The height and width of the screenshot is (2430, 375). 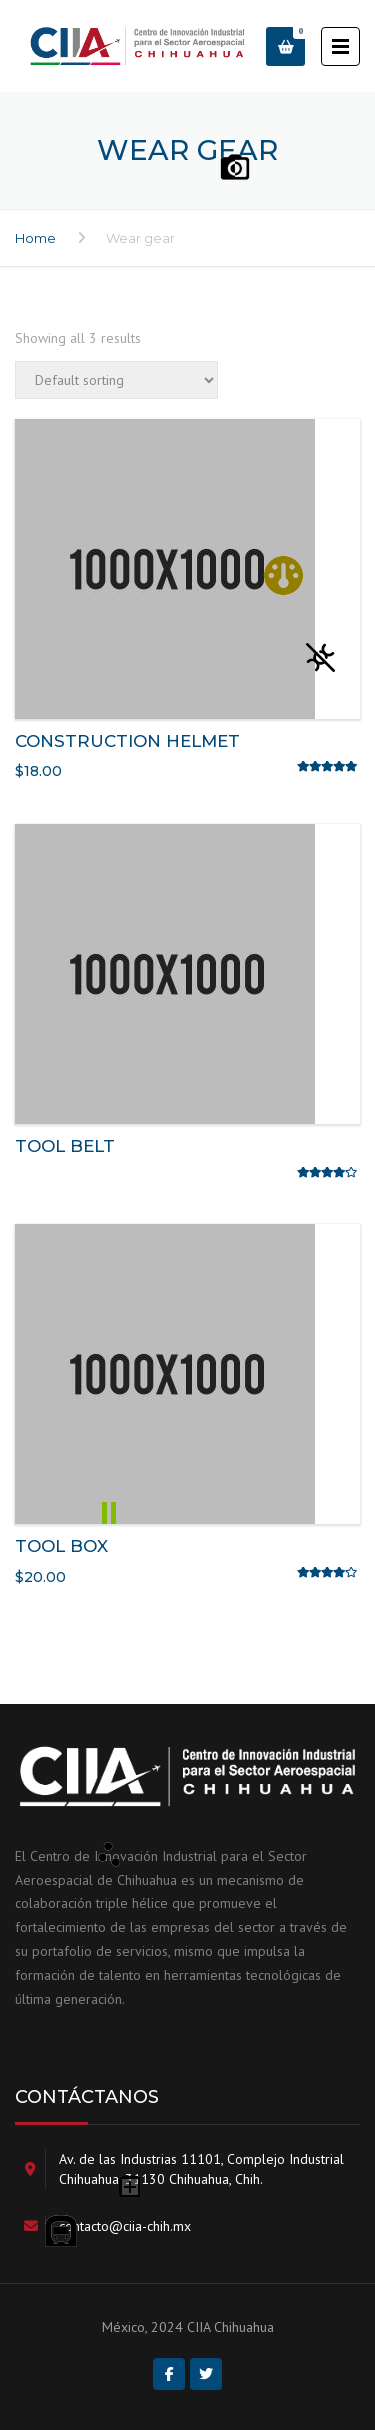 I want to click on add a new item or content, so click(x=130, y=2187).